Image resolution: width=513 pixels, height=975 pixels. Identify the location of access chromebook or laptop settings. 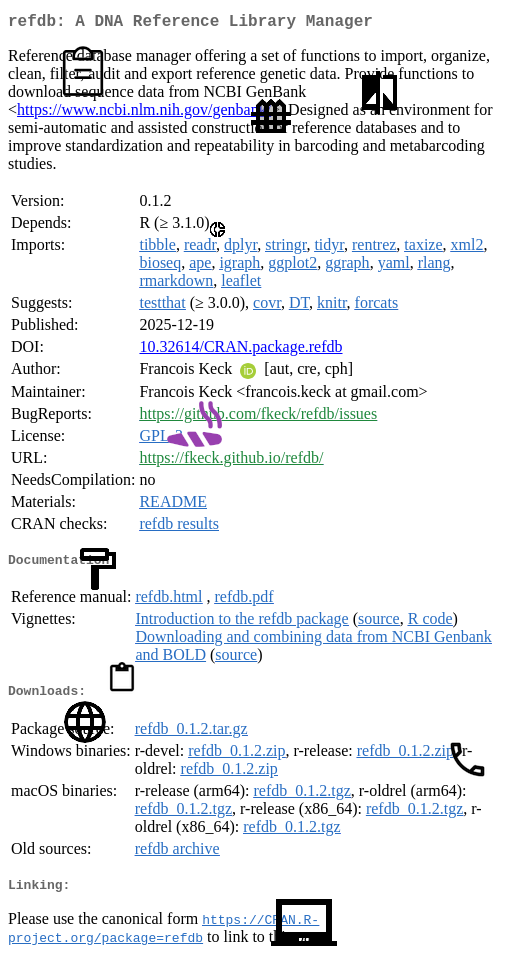
(304, 924).